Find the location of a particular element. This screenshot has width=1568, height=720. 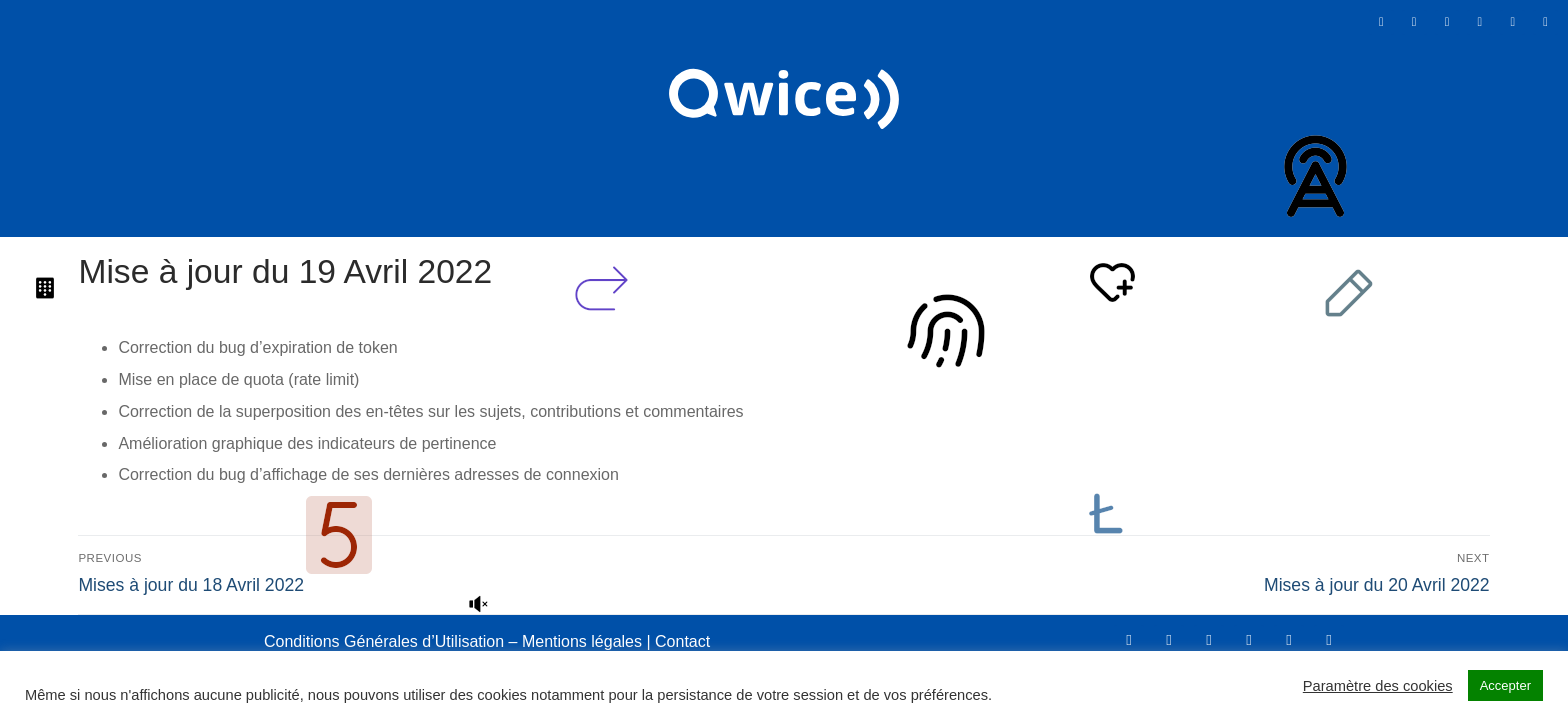

add to favorites is located at coordinates (1112, 281).